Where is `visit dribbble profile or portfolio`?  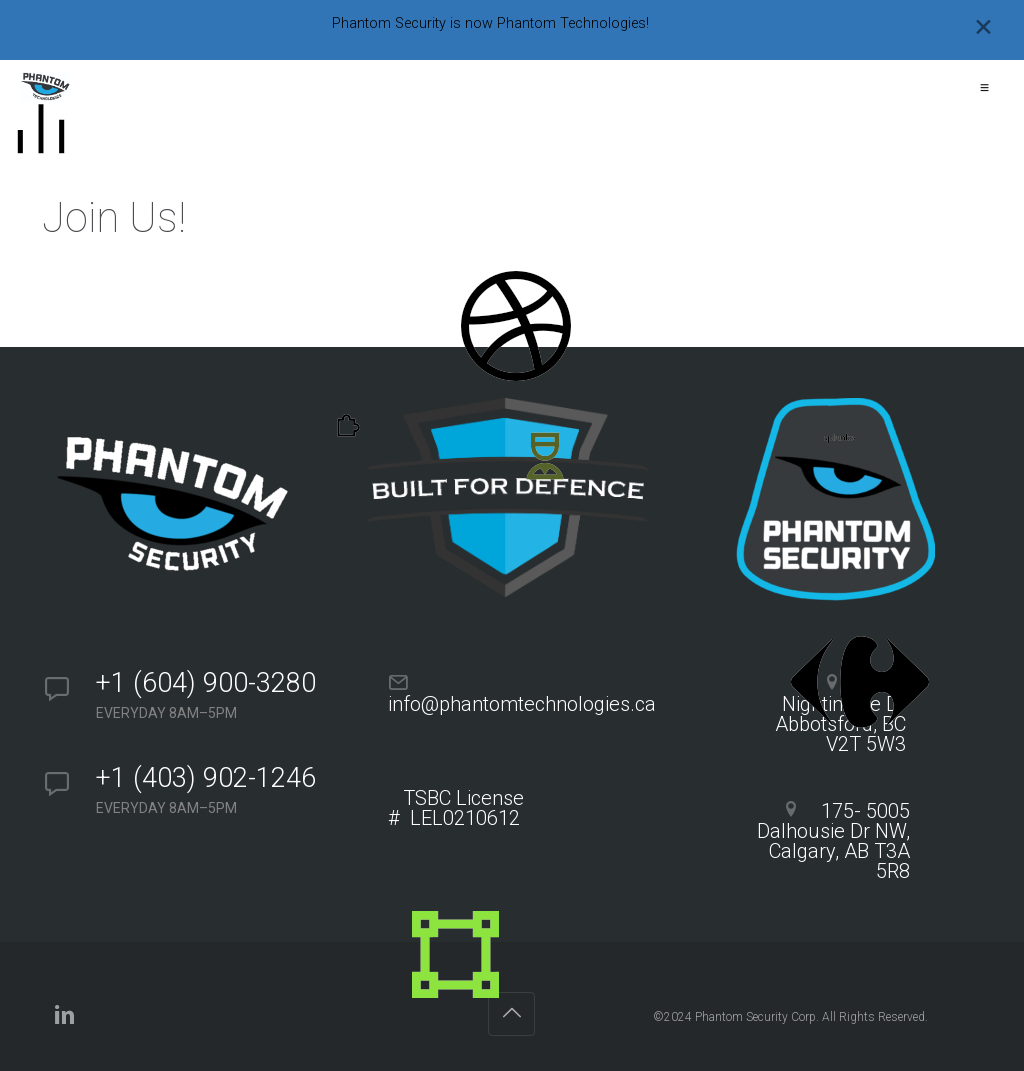 visit dribbble profile or portfolio is located at coordinates (516, 326).